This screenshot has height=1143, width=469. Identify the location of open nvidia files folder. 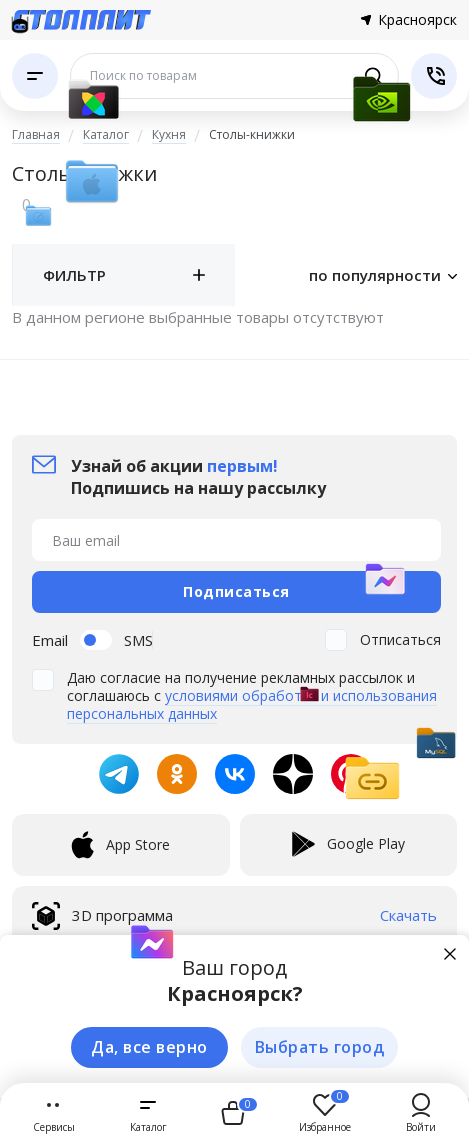
(381, 100).